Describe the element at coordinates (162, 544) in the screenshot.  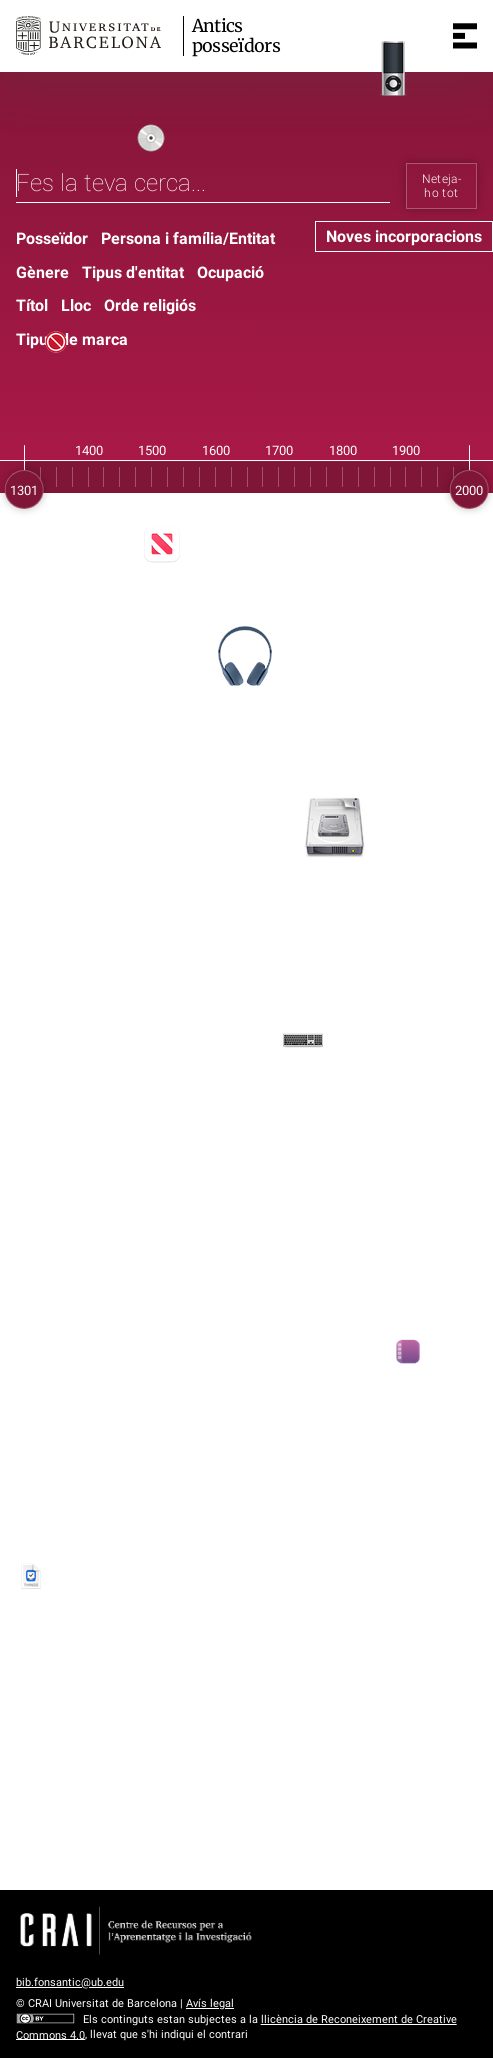
I see `open the apple news app` at that location.